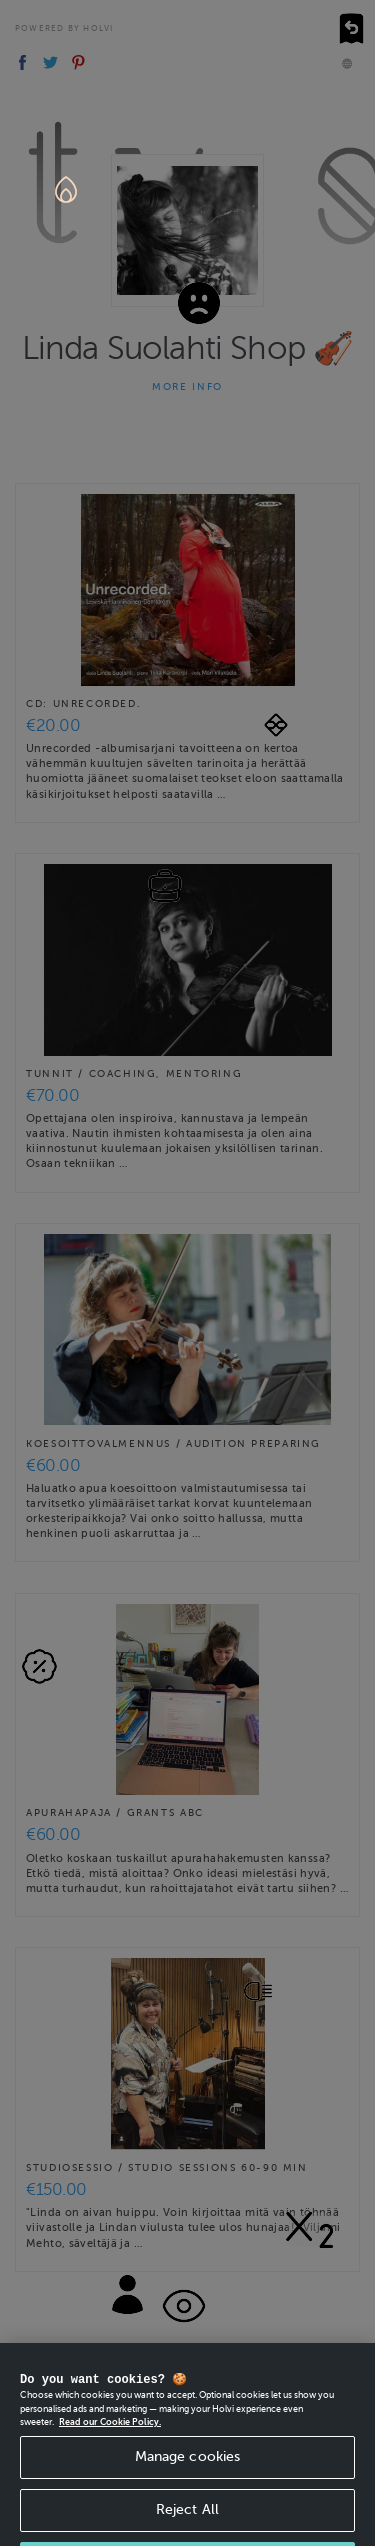  I want to click on indicates negative feedback or dissatisfaction, so click(199, 303).